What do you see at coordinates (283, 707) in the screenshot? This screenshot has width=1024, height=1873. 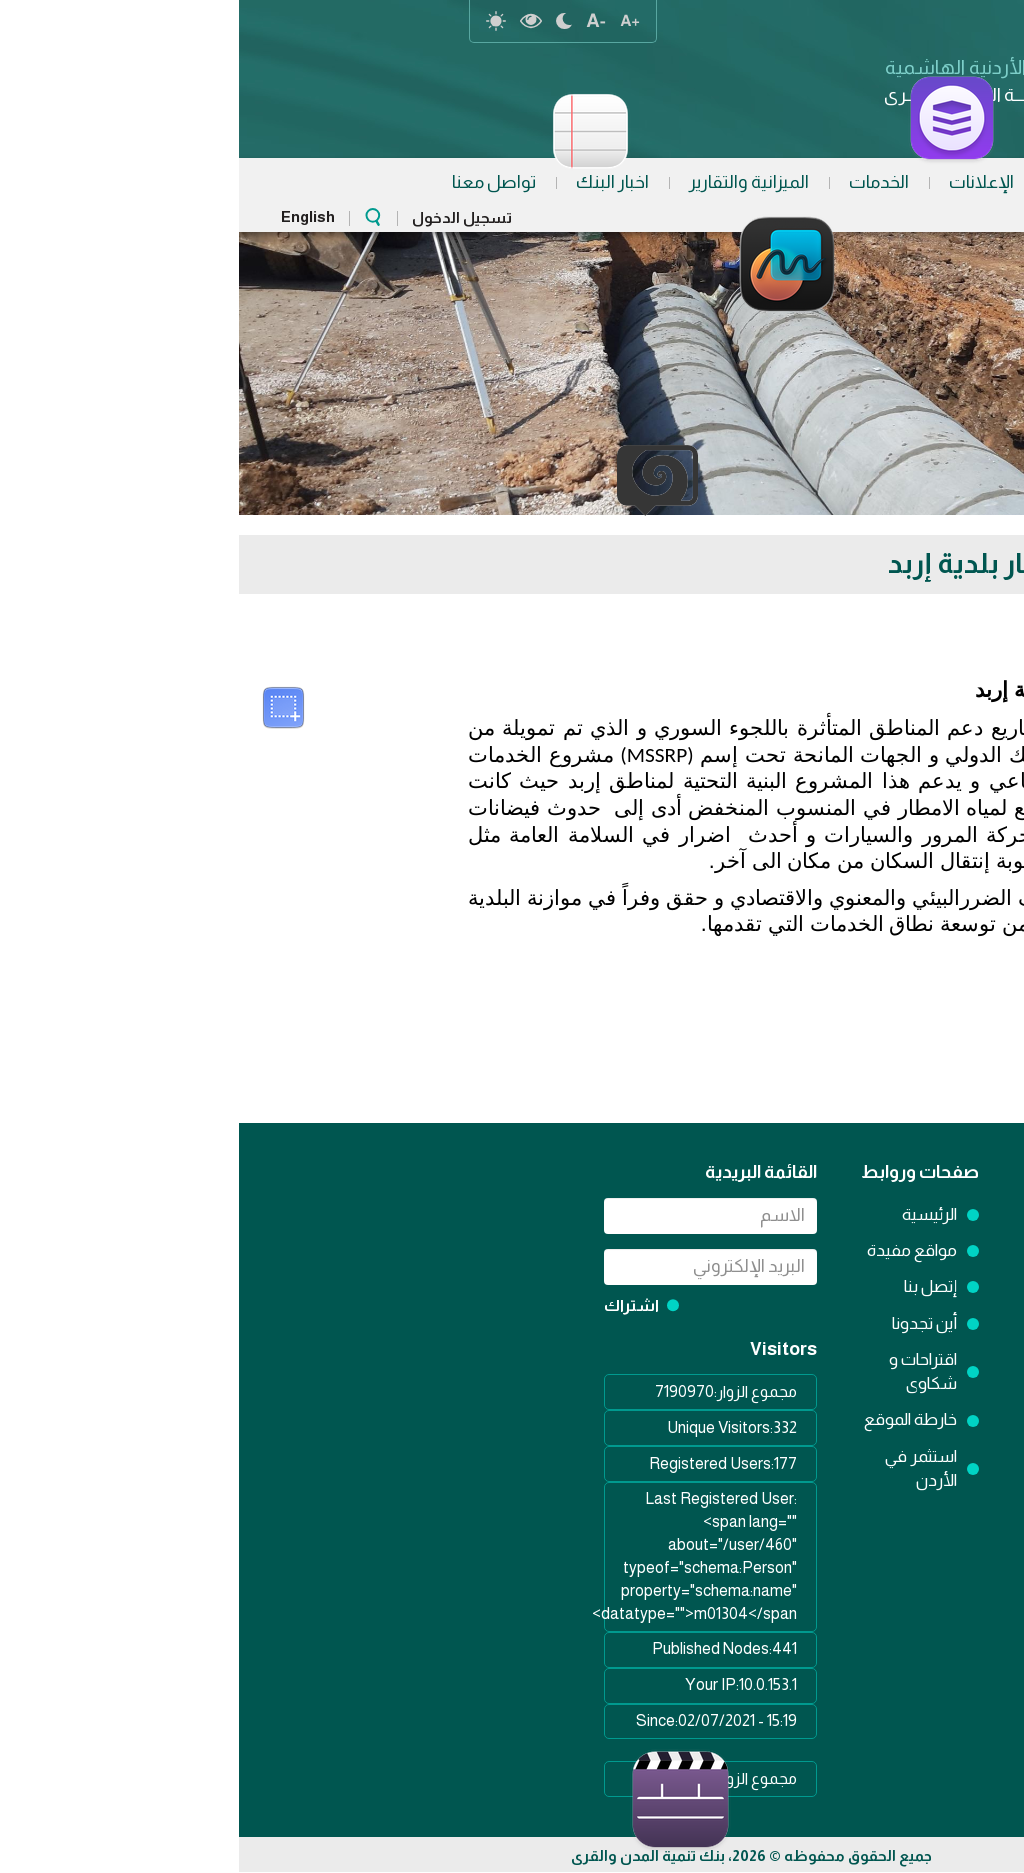 I see `take a screenshot` at bounding box center [283, 707].